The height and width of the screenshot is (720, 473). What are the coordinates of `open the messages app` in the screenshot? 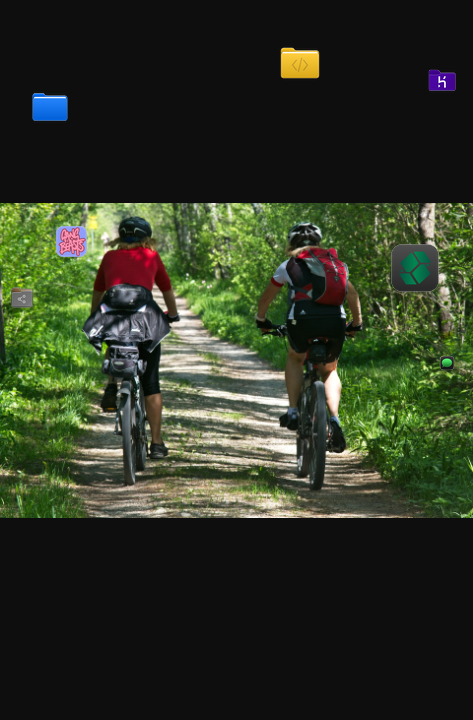 It's located at (447, 363).